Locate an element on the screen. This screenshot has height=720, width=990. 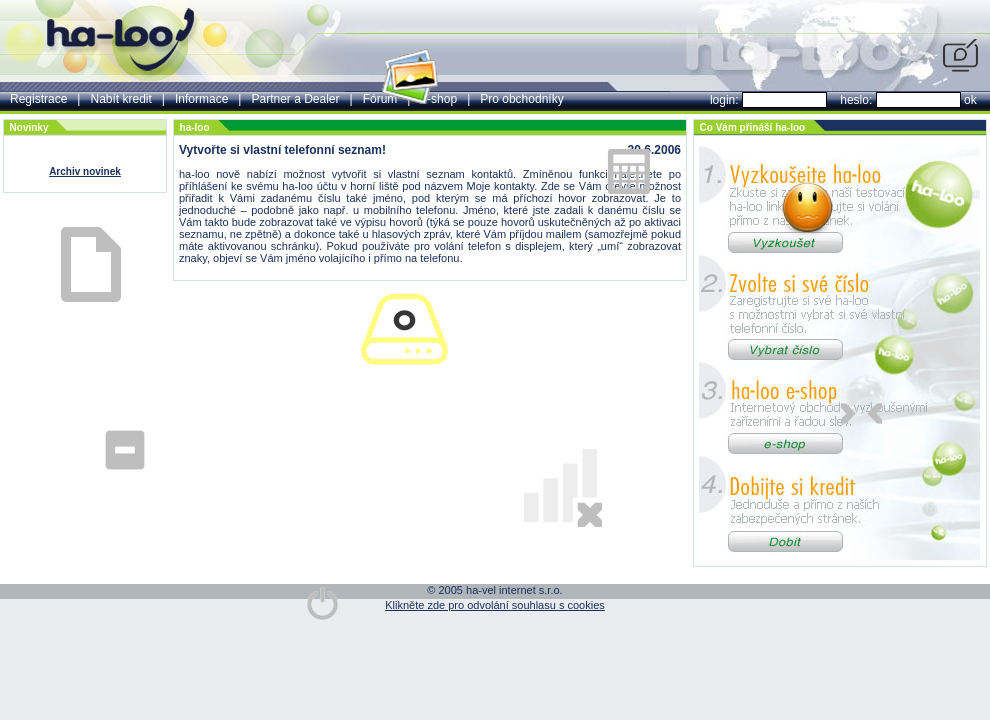
access display appearance settings is located at coordinates (960, 56).